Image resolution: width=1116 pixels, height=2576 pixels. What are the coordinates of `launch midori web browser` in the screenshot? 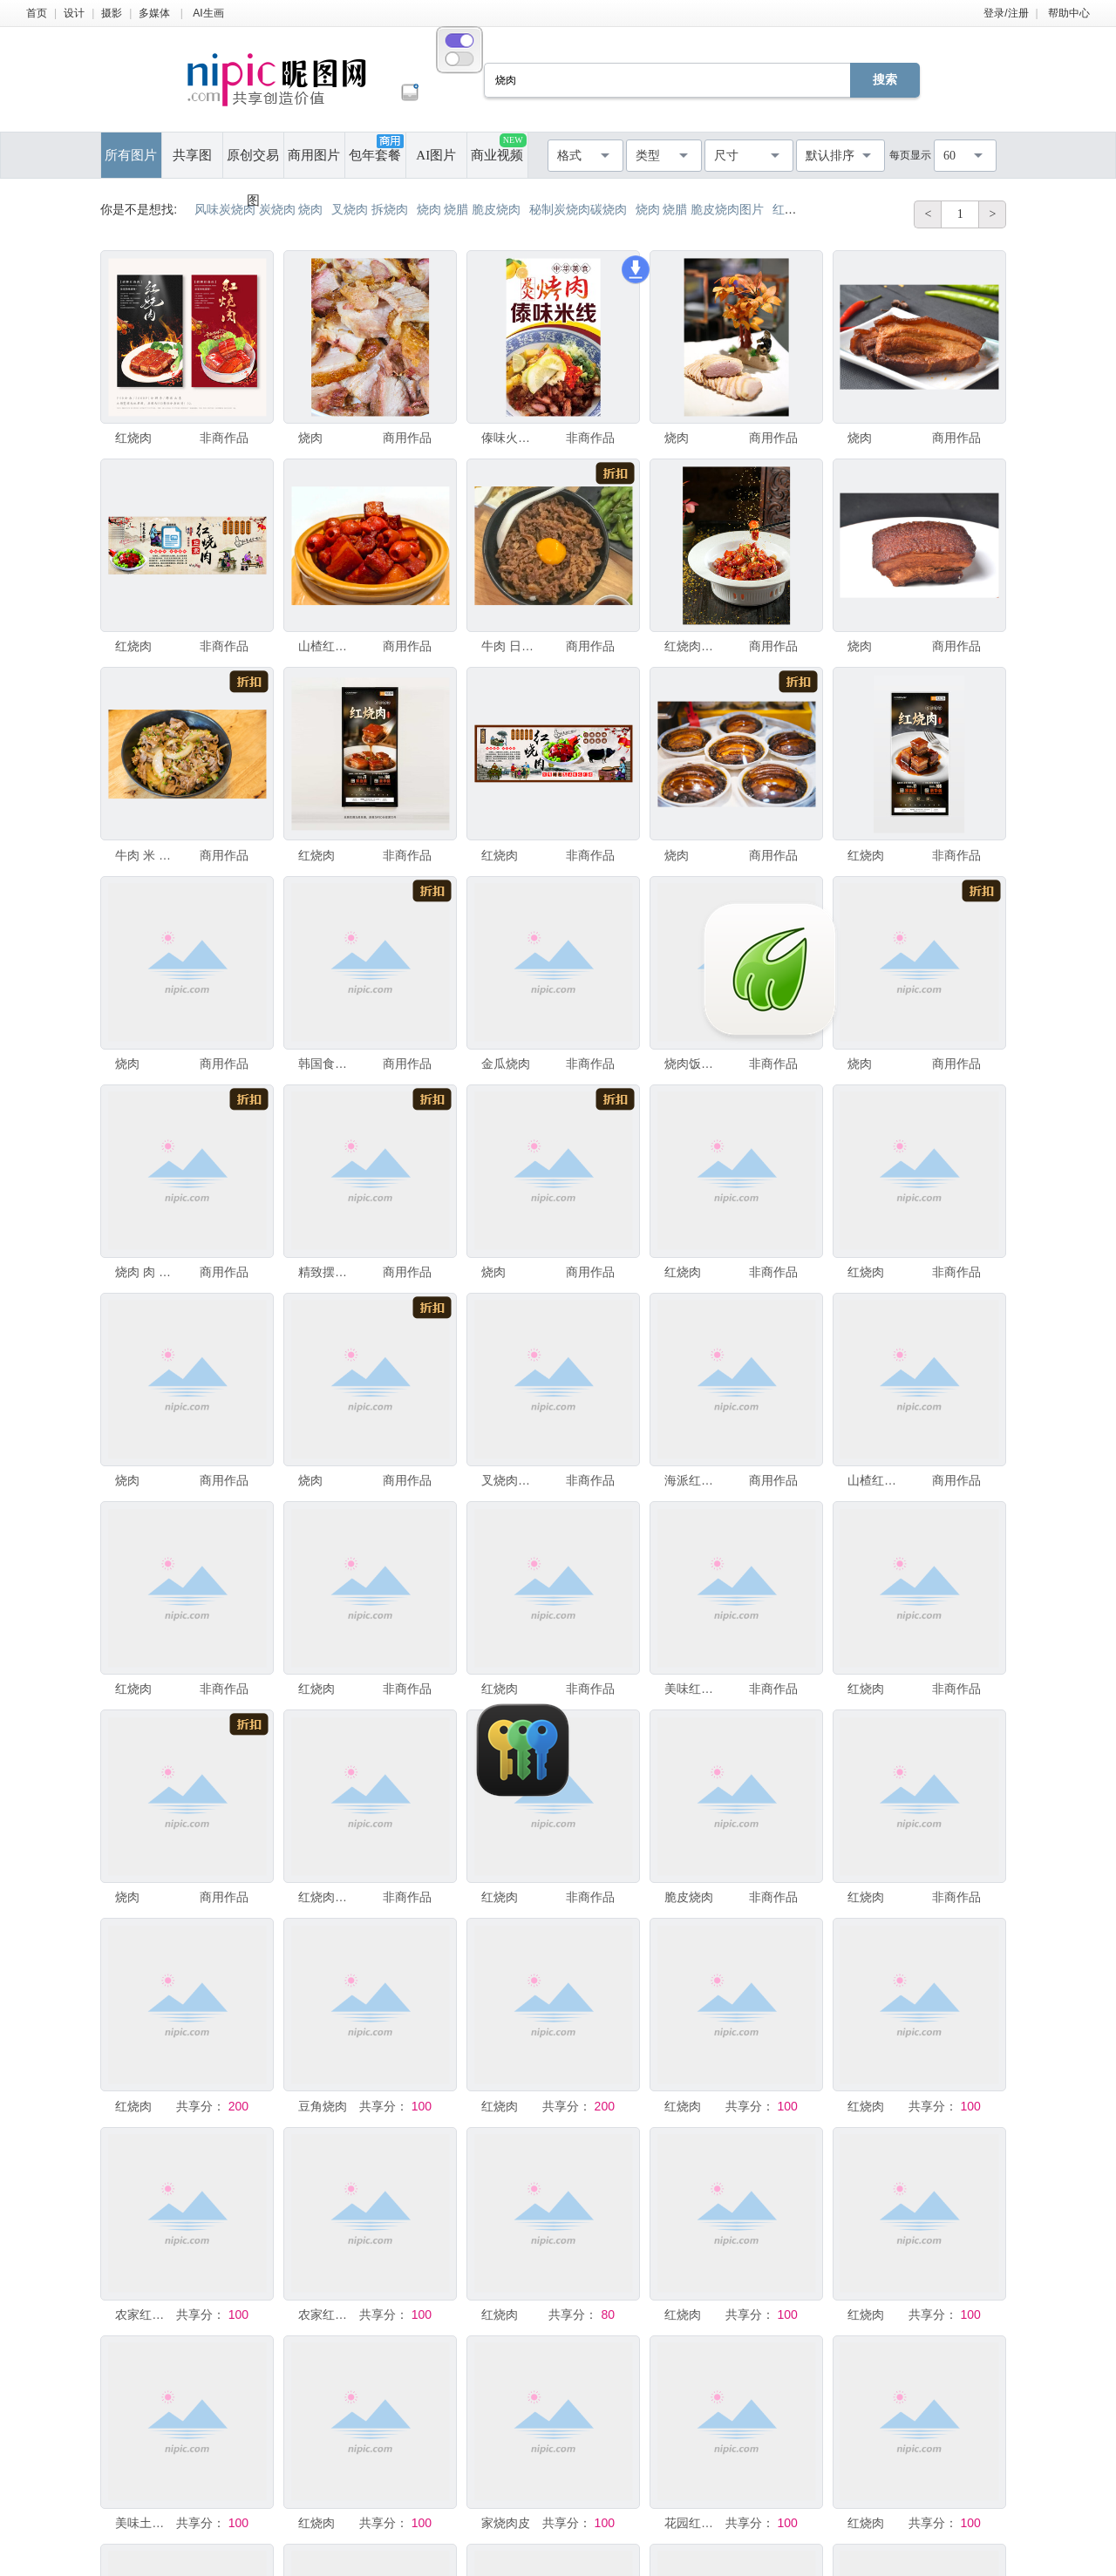 It's located at (770, 969).